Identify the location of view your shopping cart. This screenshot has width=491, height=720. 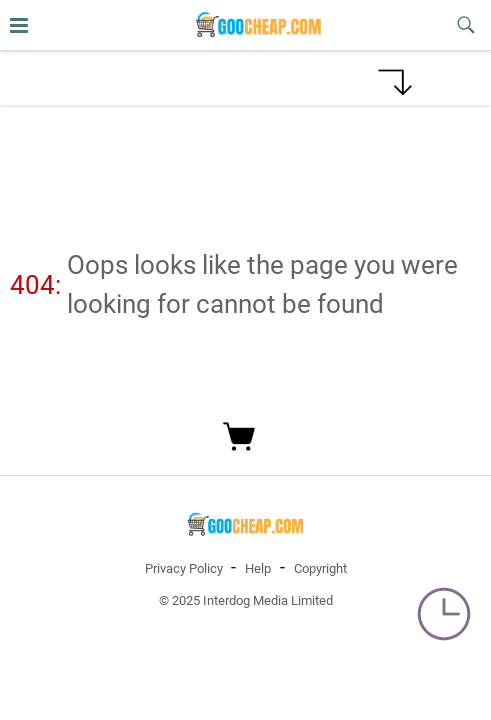
(239, 436).